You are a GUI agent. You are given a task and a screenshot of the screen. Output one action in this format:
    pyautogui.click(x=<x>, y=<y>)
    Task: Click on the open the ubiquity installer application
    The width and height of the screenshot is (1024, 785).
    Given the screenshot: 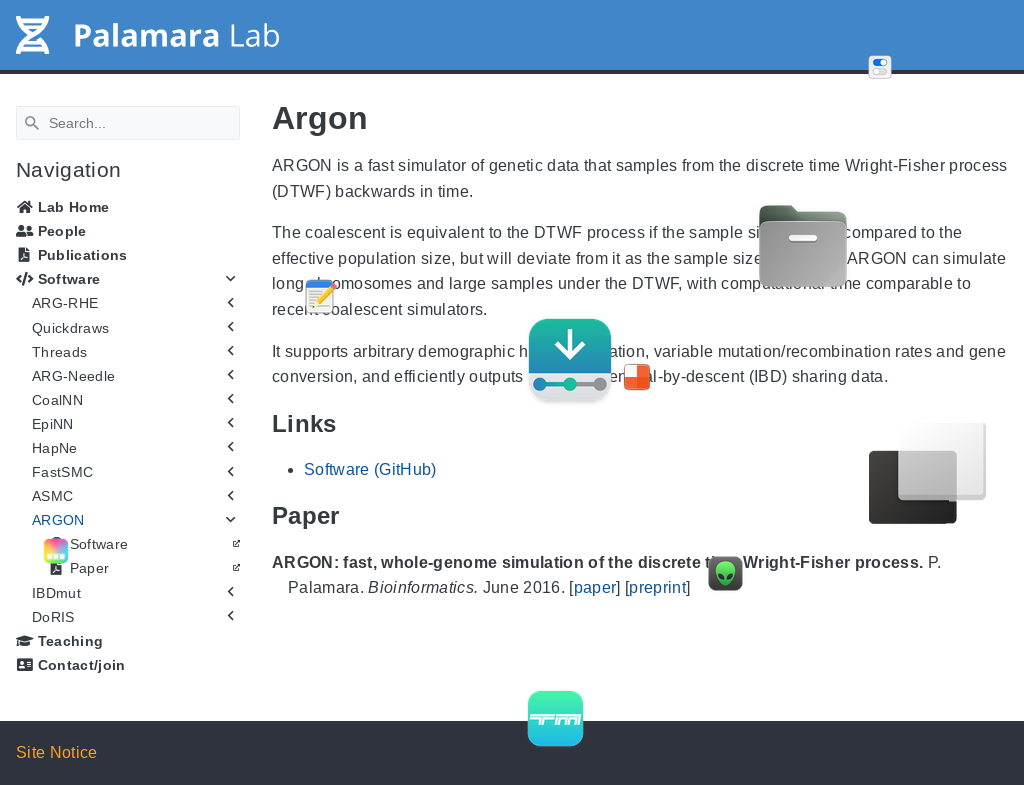 What is the action you would take?
    pyautogui.click(x=570, y=360)
    